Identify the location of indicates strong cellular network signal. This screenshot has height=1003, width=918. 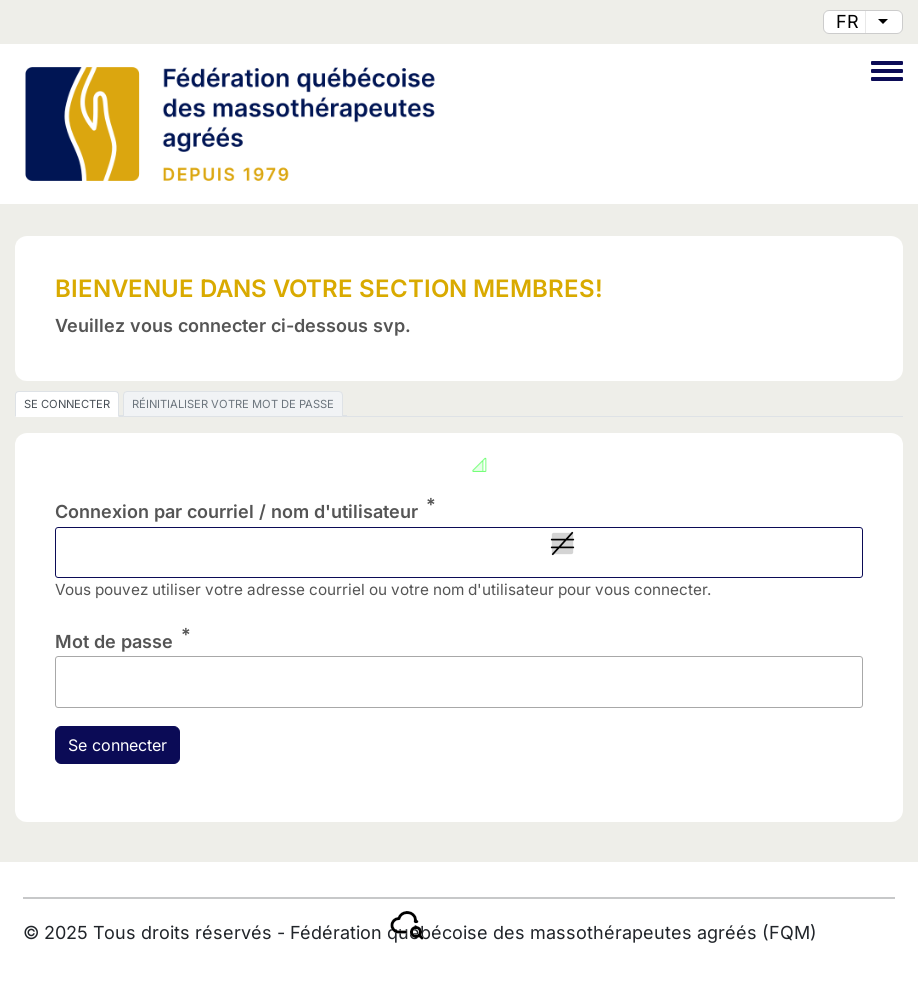
(480, 465).